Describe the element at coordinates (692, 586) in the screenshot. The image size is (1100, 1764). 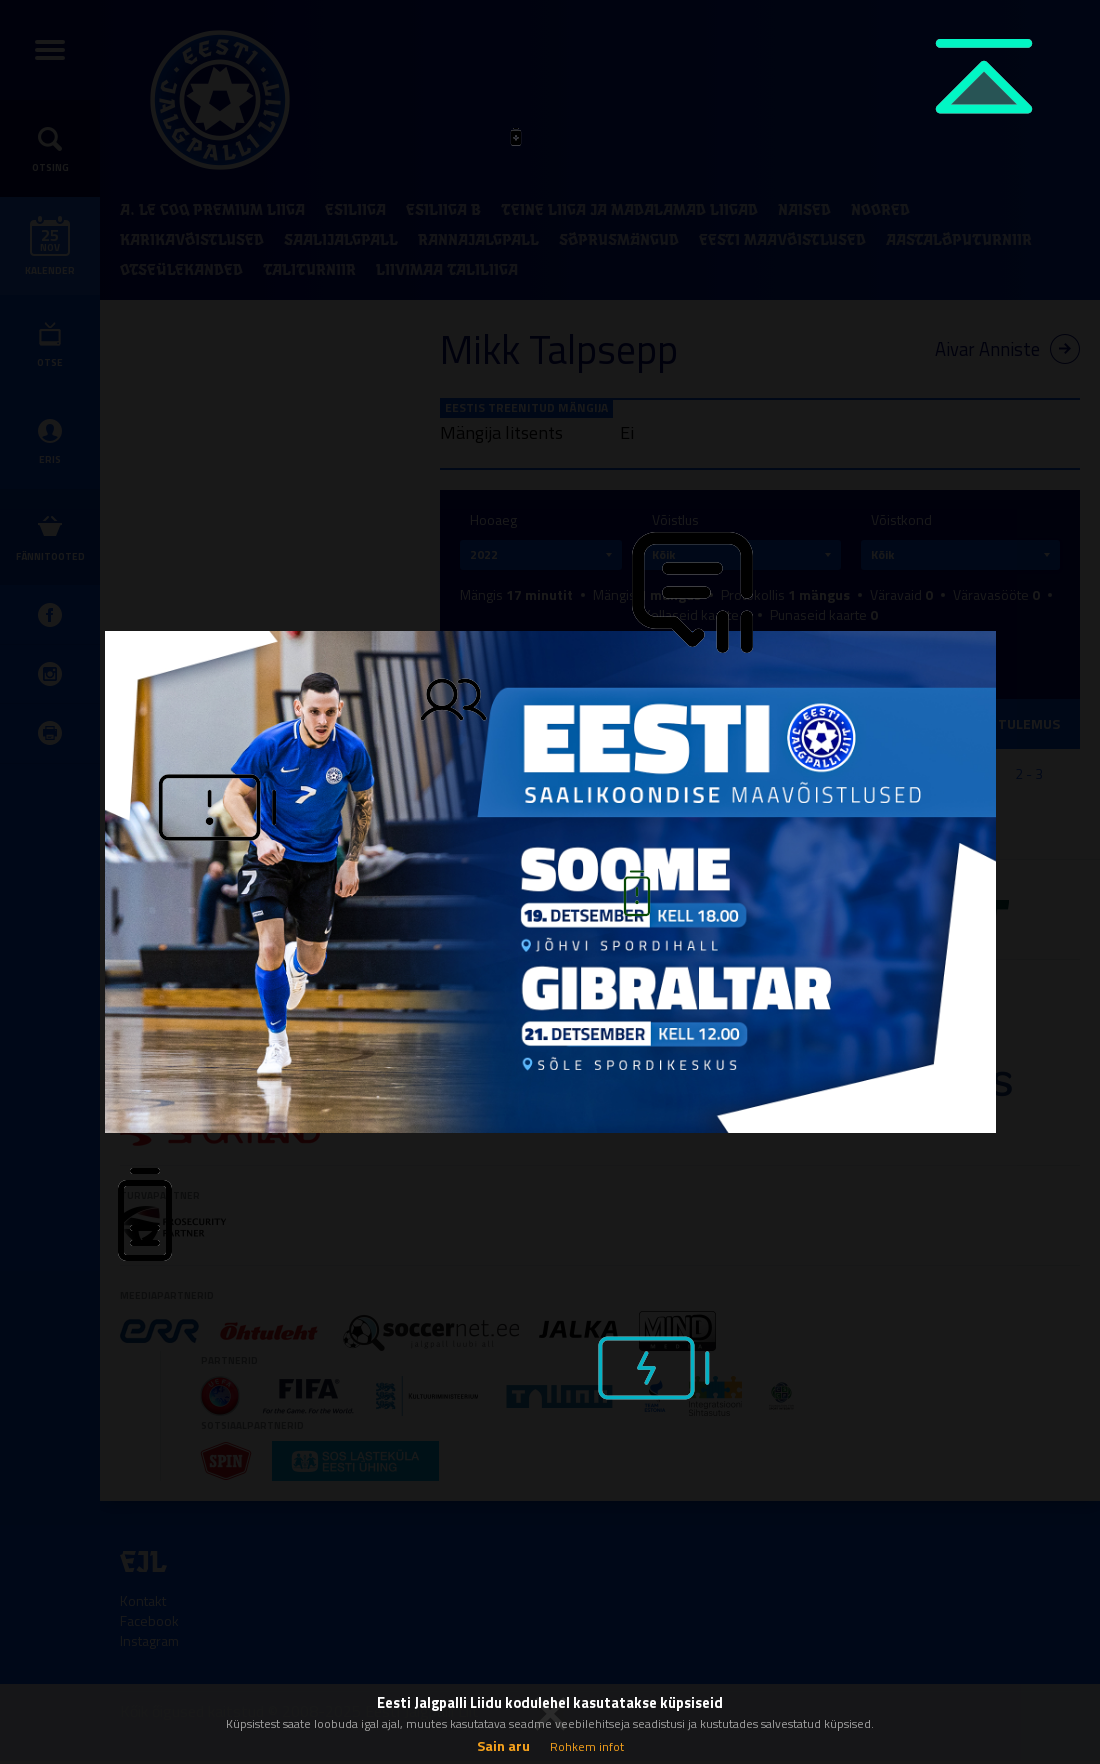
I see `pause message notifications` at that location.